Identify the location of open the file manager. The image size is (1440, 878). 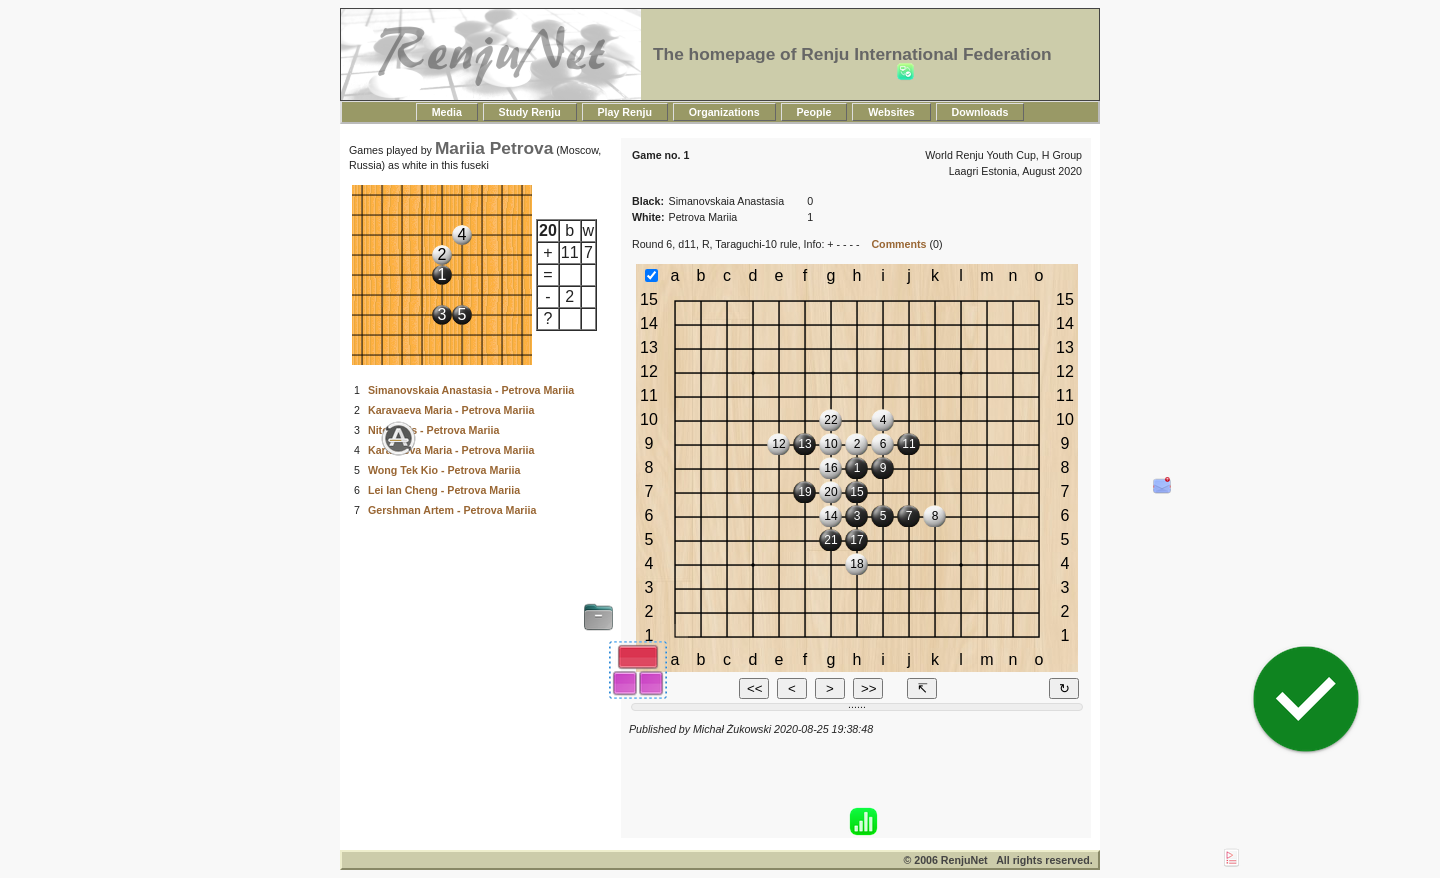
(598, 616).